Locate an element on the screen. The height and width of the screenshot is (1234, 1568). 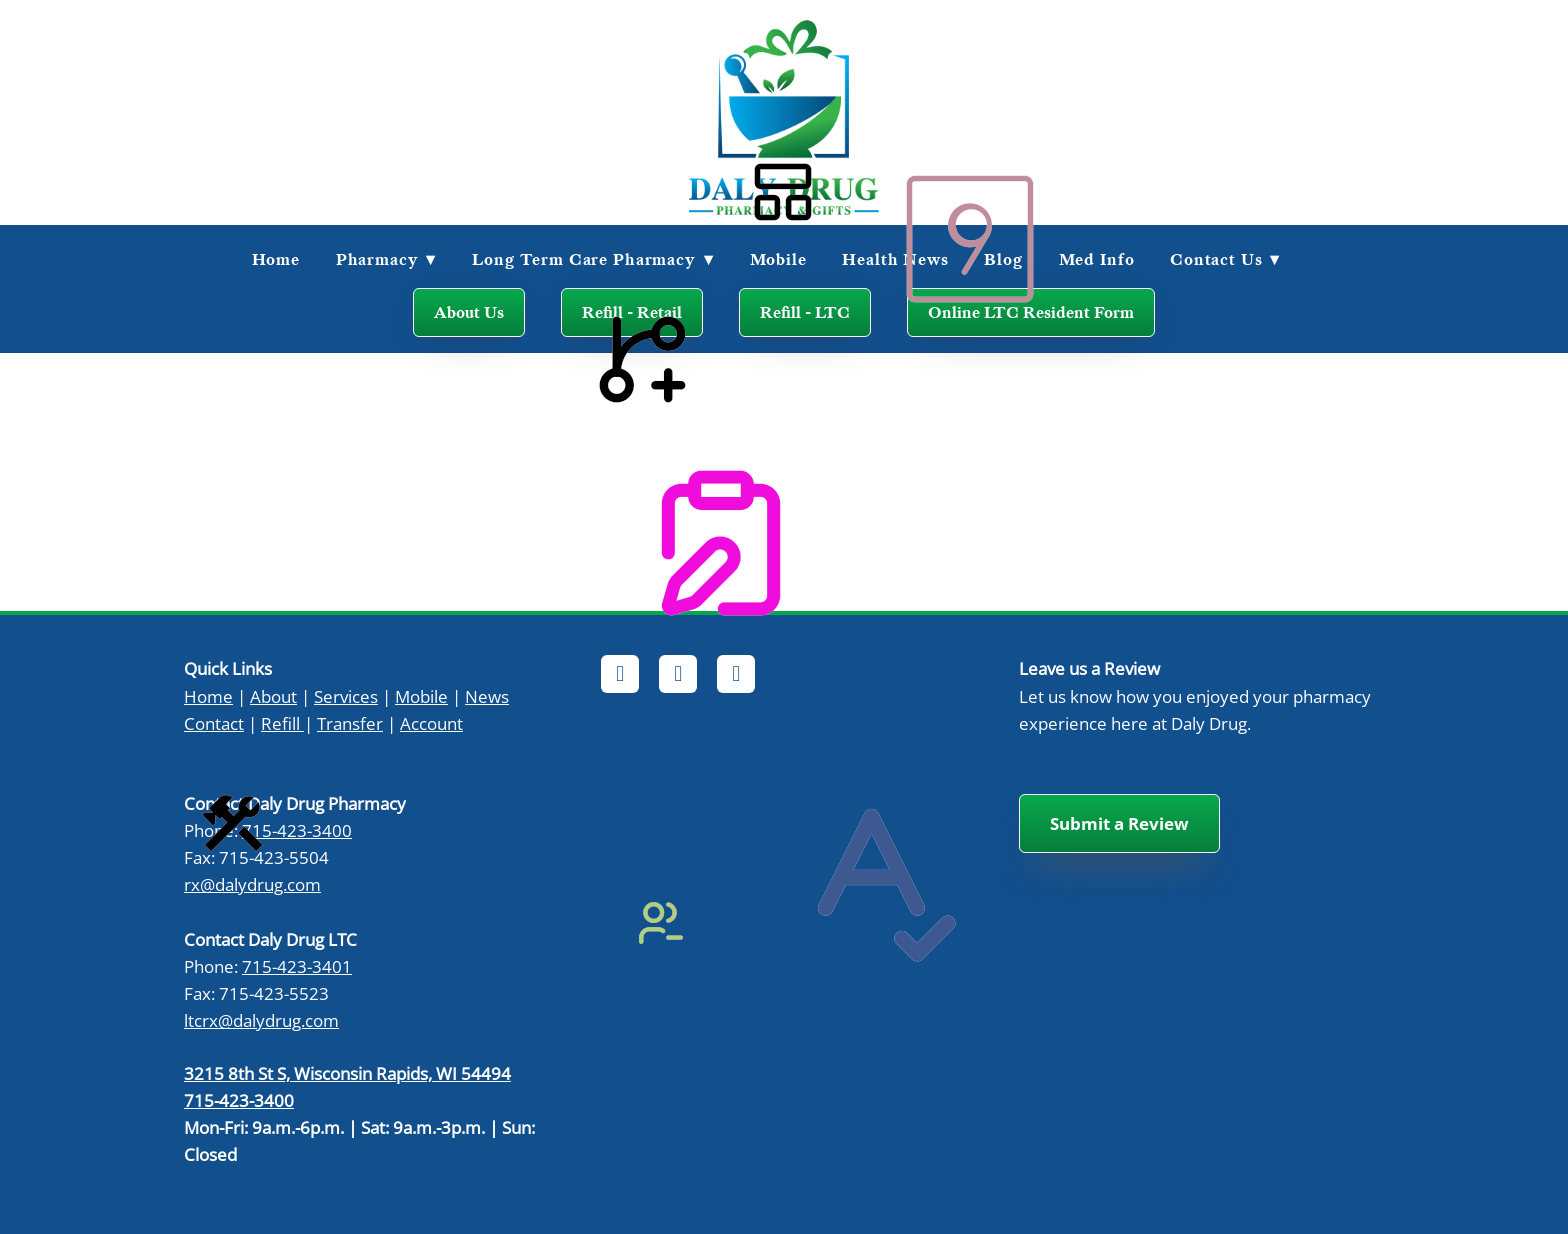
switch to top panel layout view is located at coordinates (783, 192).